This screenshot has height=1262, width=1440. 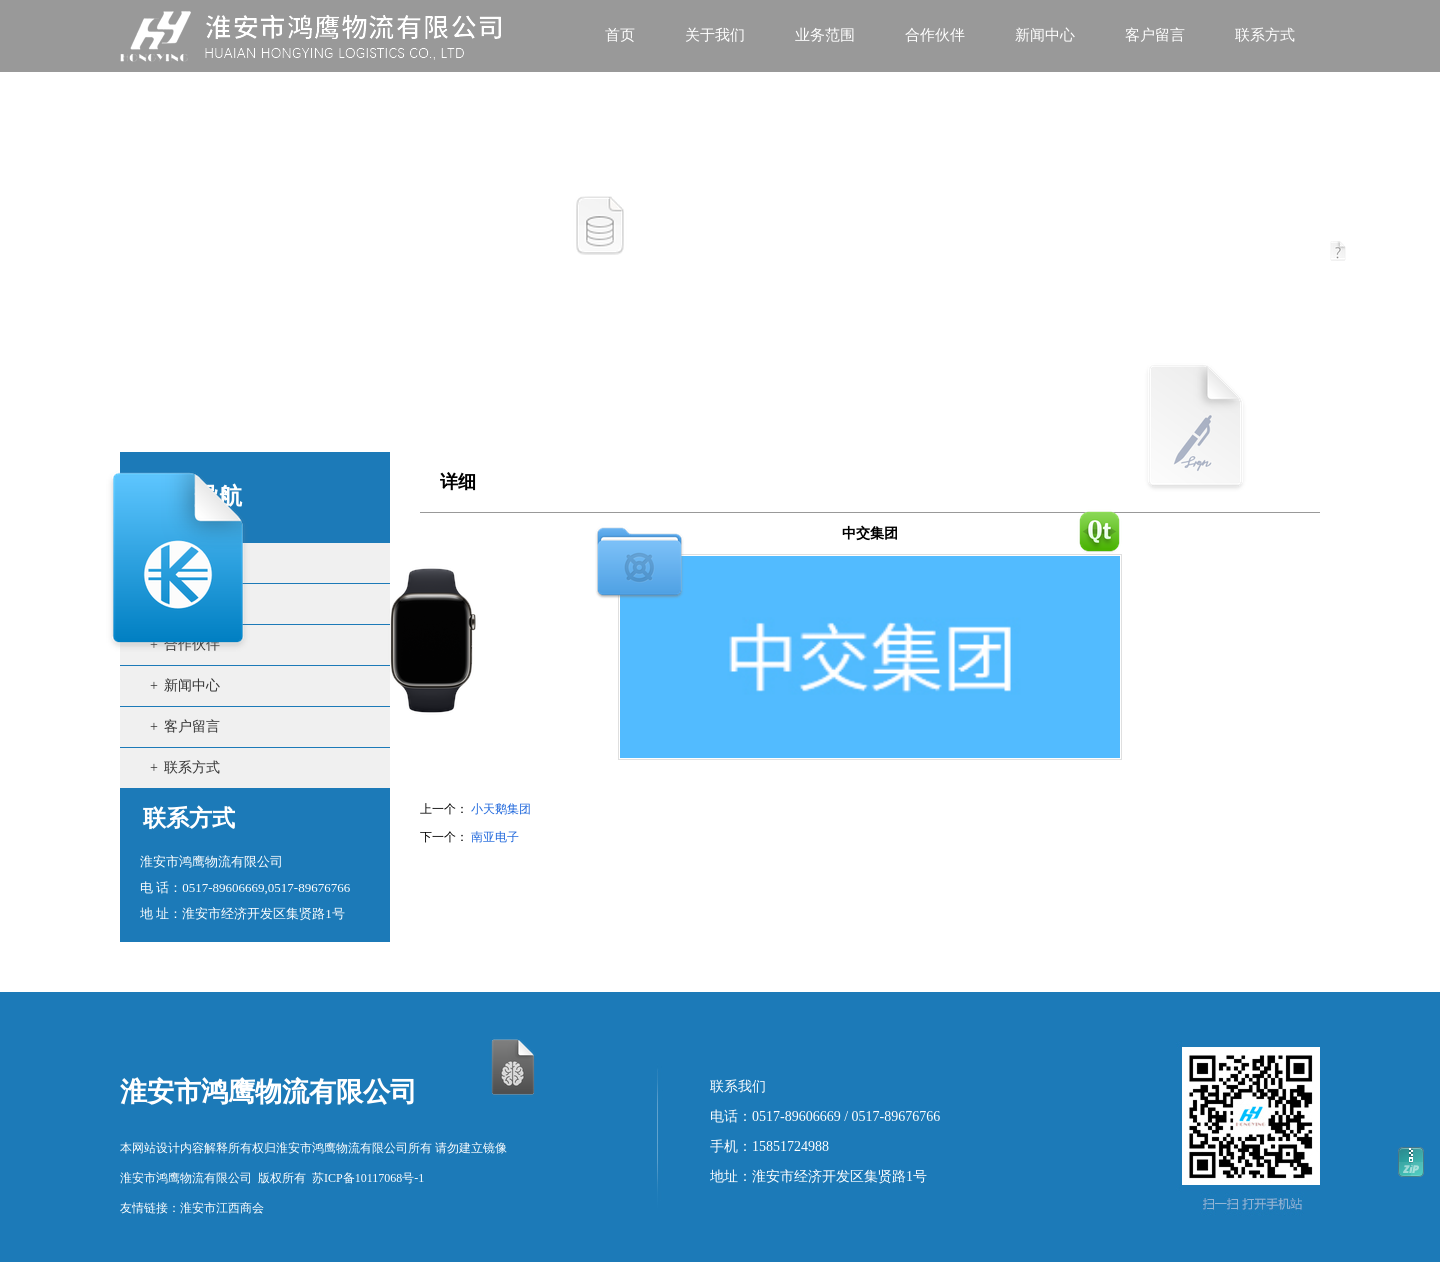 What do you see at coordinates (1338, 251) in the screenshot?
I see `indicates an unrecognized file type` at bounding box center [1338, 251].